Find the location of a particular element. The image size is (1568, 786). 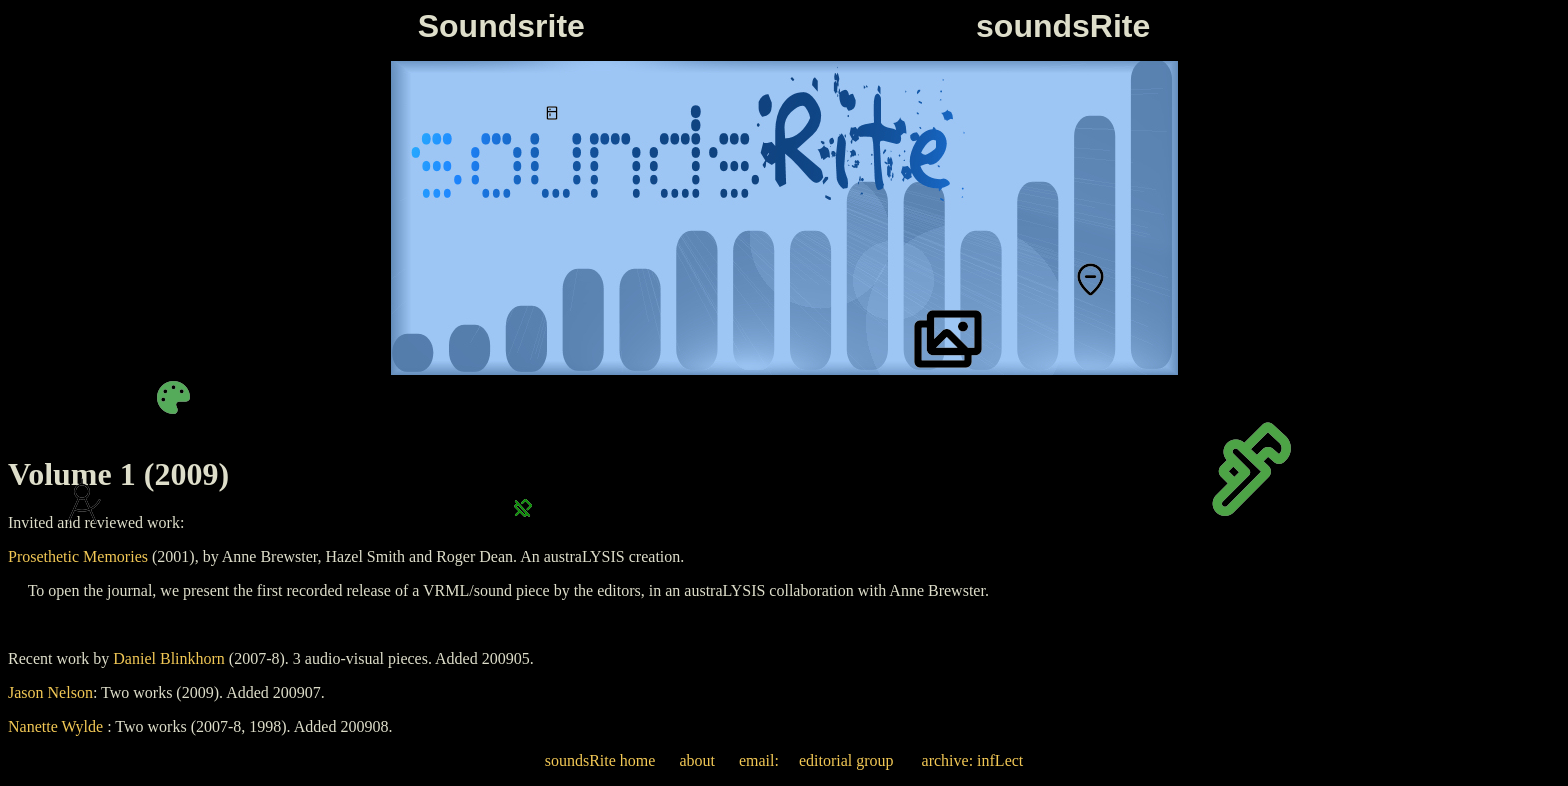

access kitchen appliance controls is located at coordinates (552, 113).